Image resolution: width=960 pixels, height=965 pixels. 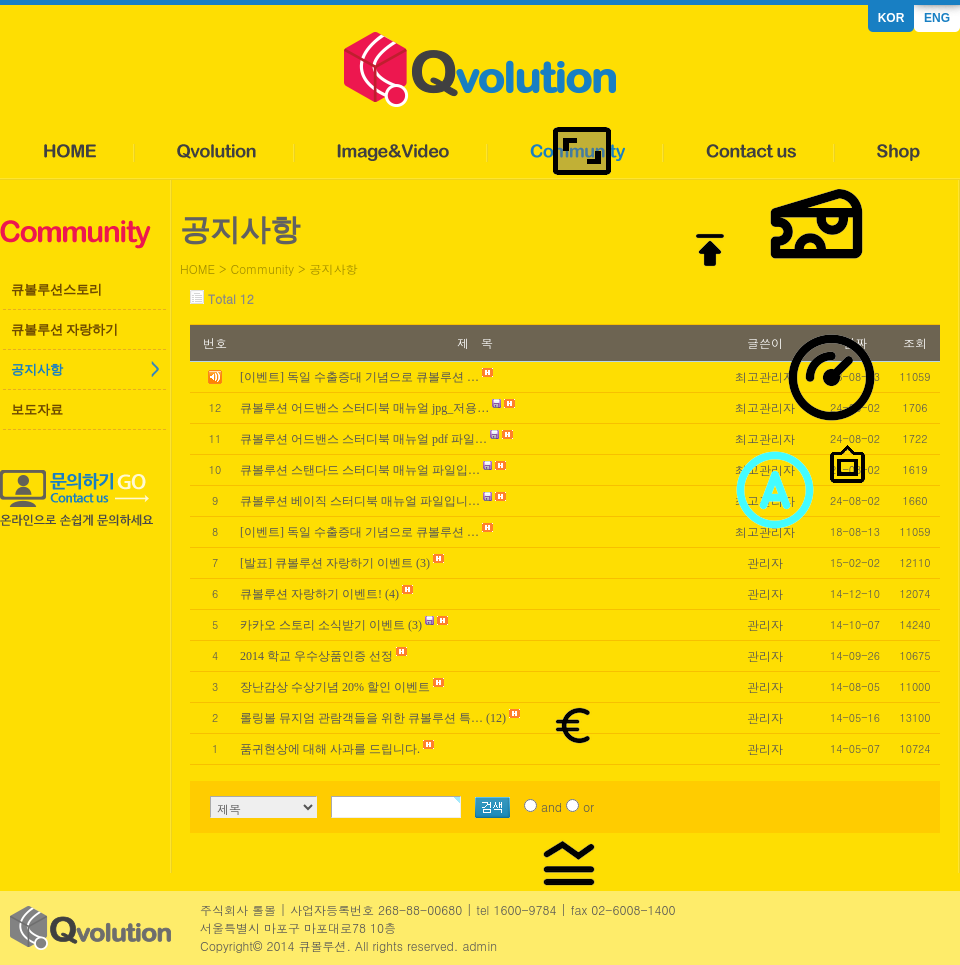 What do you see at coordinates (816, 228) in the screenshot?
I see `indicates dairy or cheese product category` at bounding box center [816, 228].